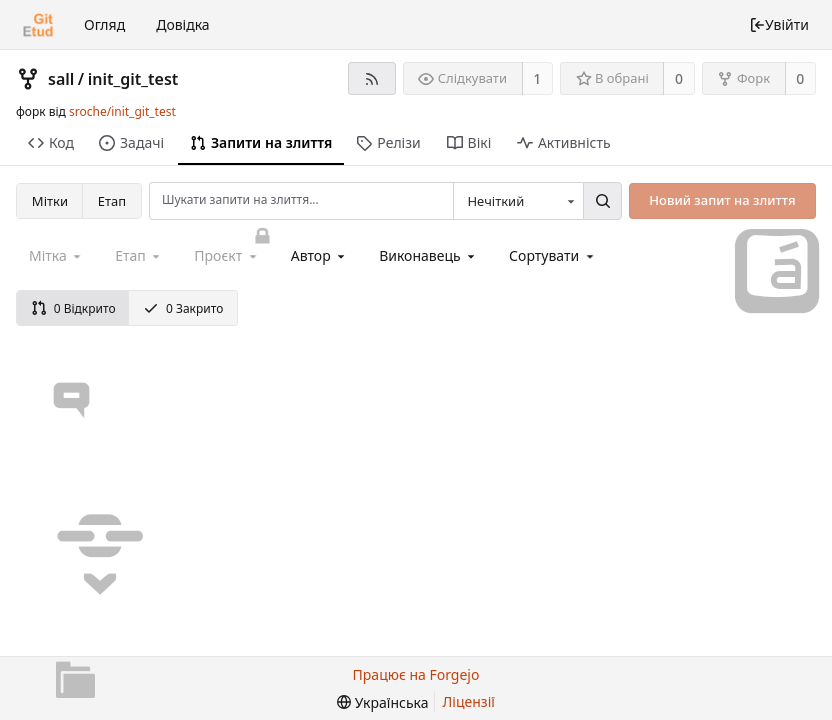 The height and width of the screenshot is (720, 832). I want to click on open file browser or documents folder, so click(75, 678).